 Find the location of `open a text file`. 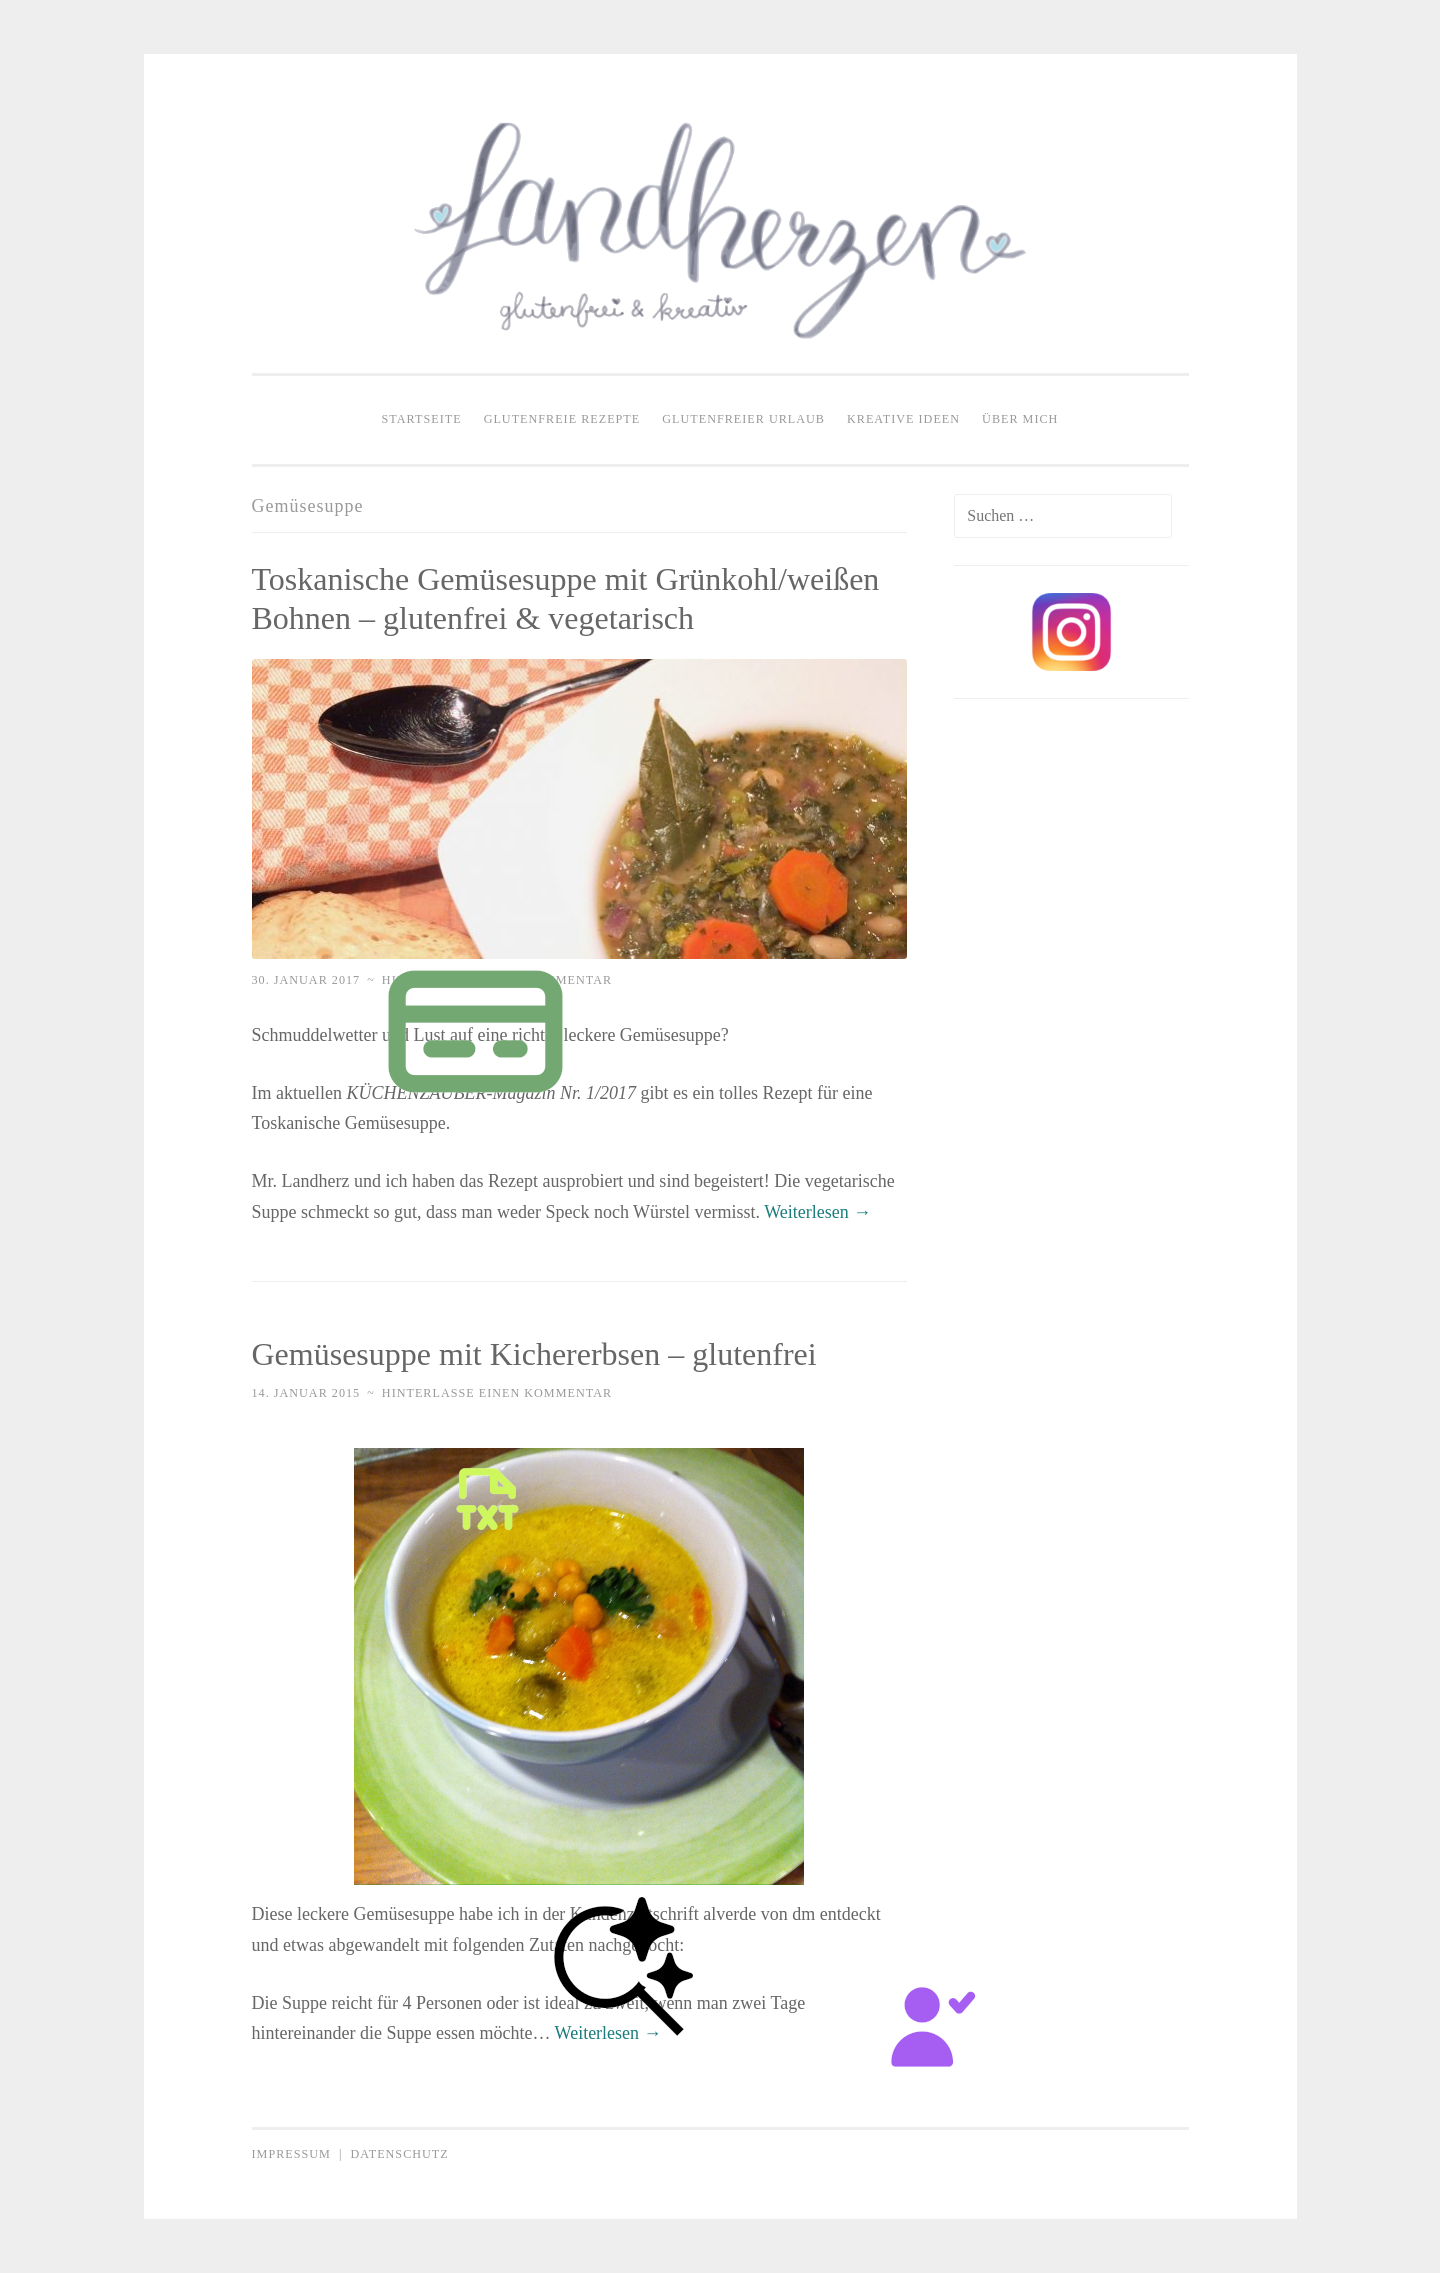

open a text file is located at coordinates (487, 1501).